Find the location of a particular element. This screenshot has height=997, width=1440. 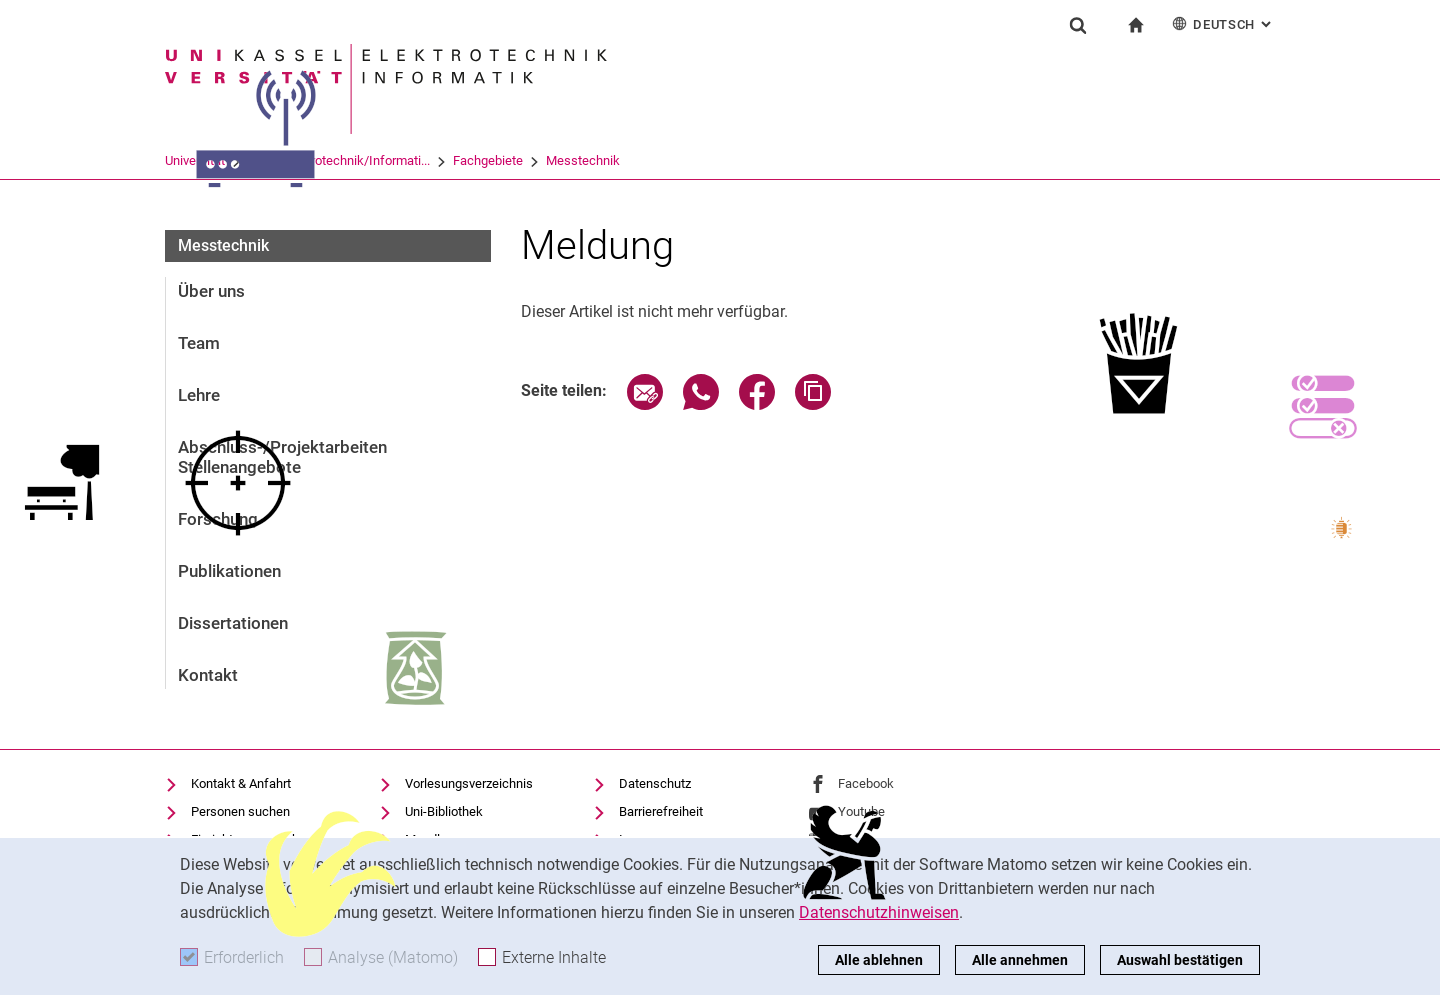

access wifi router settings is located at coordinates (255, 127).